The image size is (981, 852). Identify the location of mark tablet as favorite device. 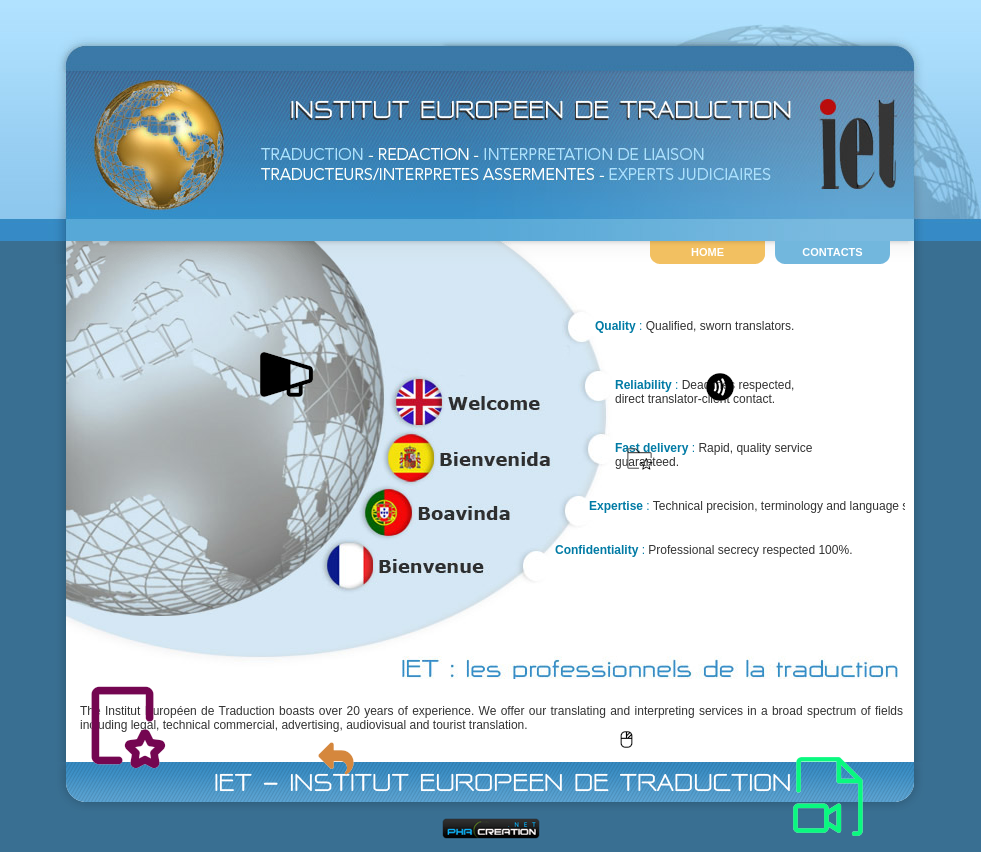
(122, 725).